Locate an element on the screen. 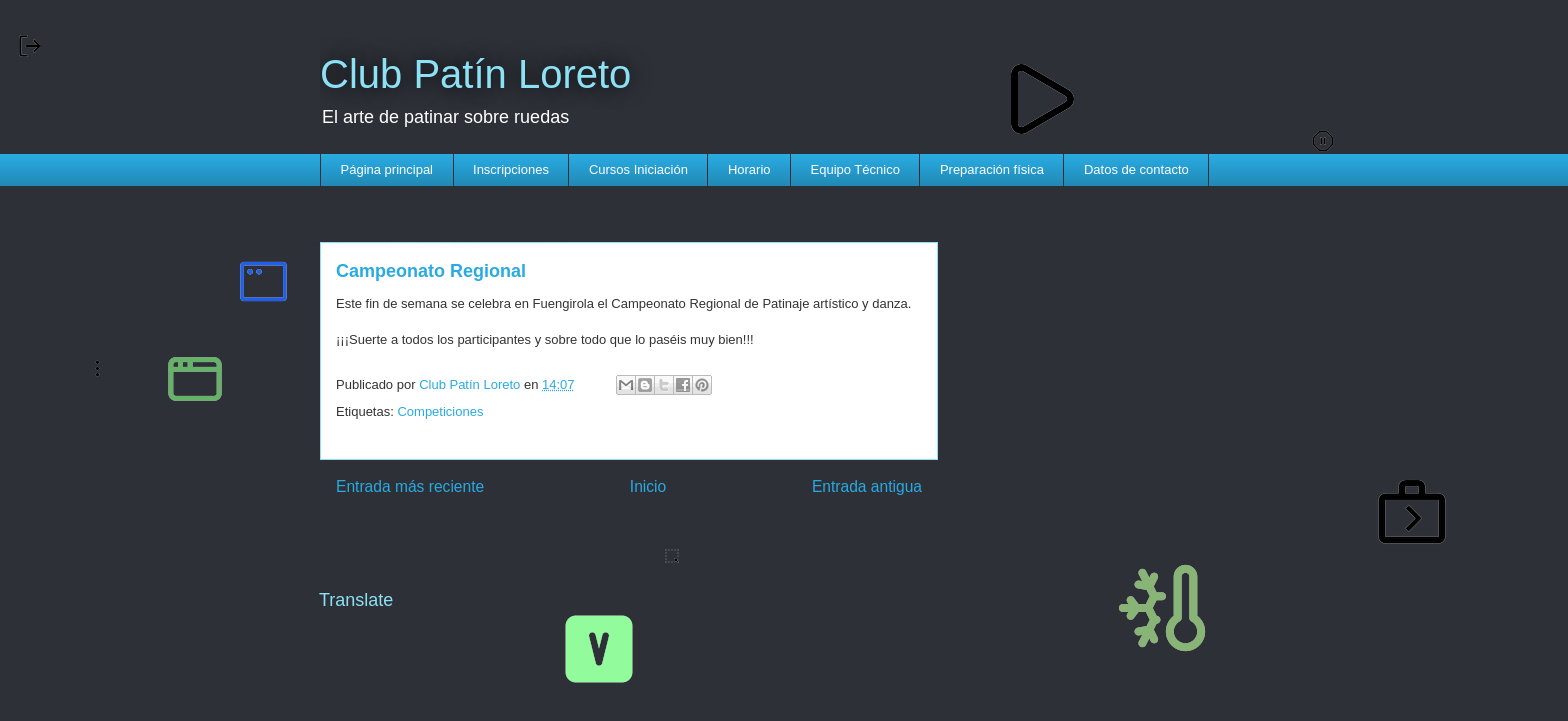 The height and width of the screenshot is (721, 1568). play media or start playback is located at coordinates (1039, 99).